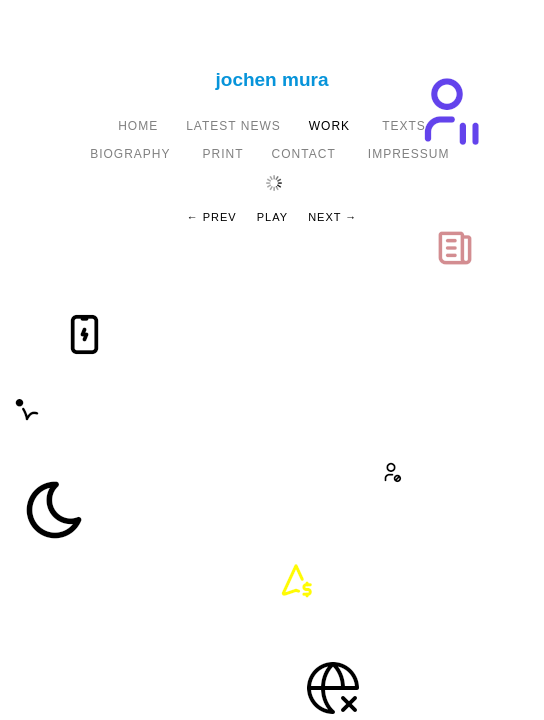 The image size is (544, 720). I want to click on cancel or block a user account, so click(391, 472).